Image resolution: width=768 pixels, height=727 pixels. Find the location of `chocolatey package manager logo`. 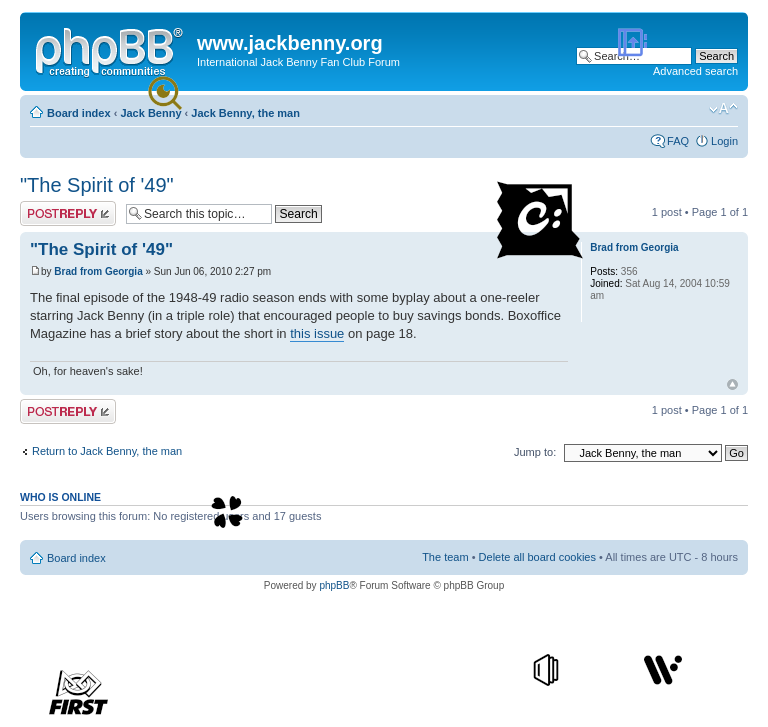

chocolatey package manager logo is located at coordinates (540, 220).